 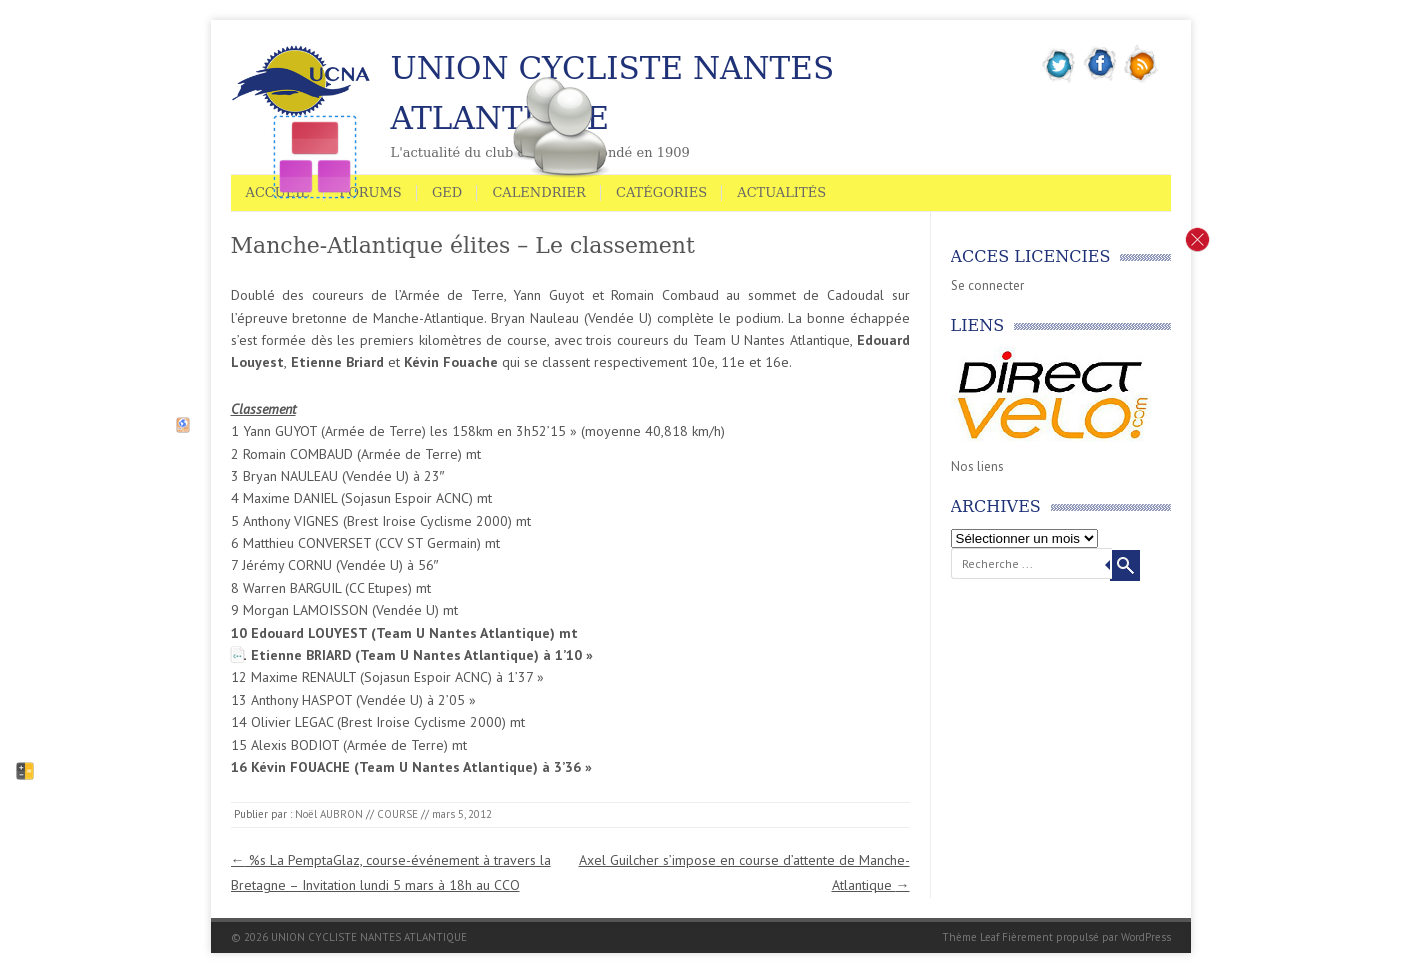 What do you see at coordinates (1197, 239) in the screenshot?
I see `indicates a sync error with a shared file or folder` at bounding box center [1197, 239].